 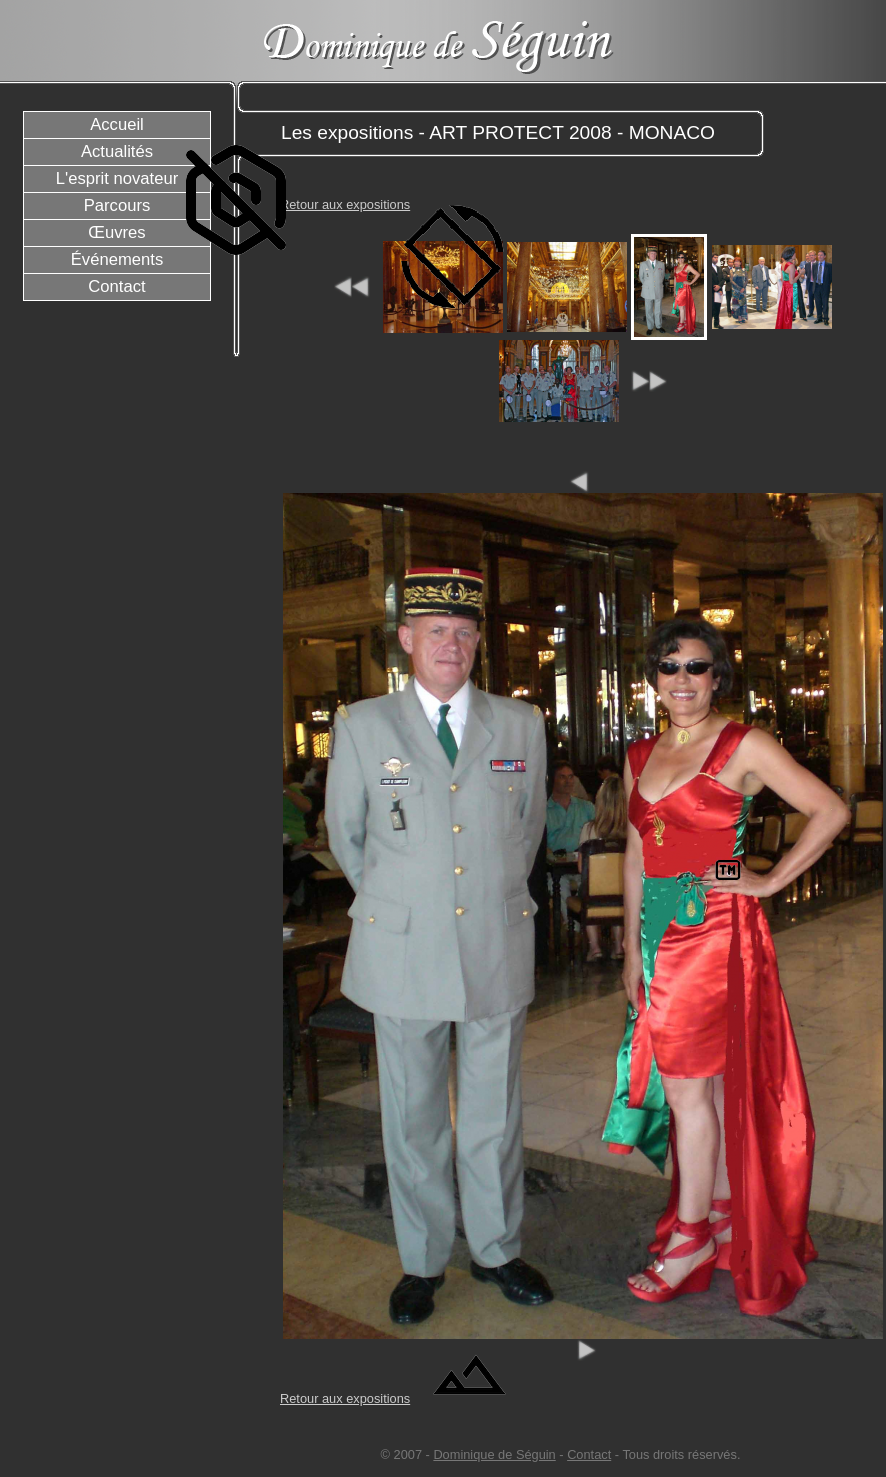 I want to click on rotate screen orientation, so click(x=452, y=256).